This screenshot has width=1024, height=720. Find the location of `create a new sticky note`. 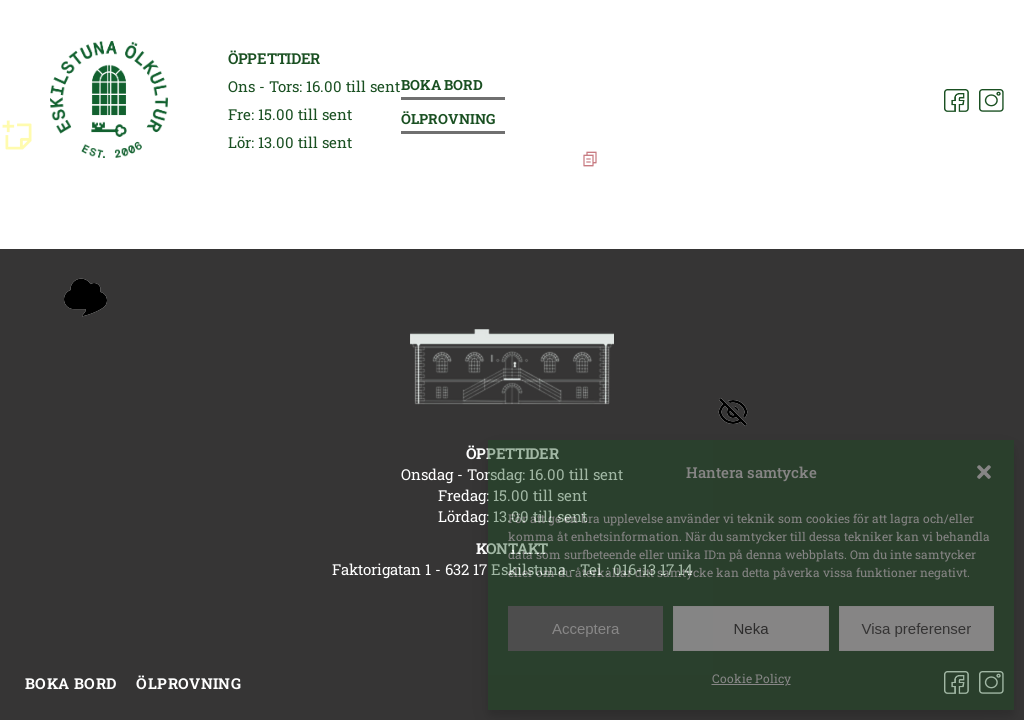

create a new sticky note is located at coordinates (18, 136).